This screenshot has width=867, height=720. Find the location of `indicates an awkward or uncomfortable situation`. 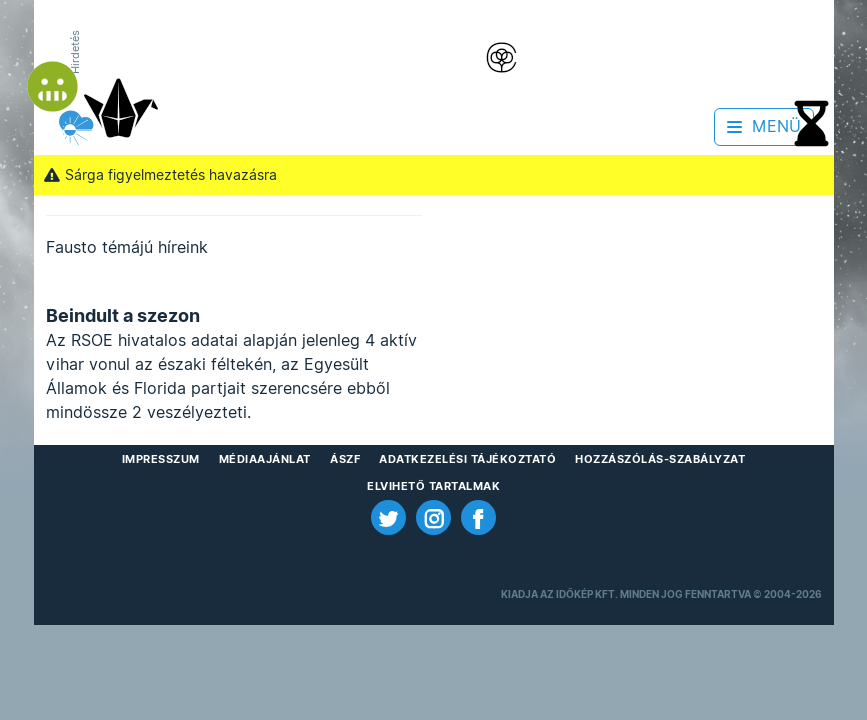

indicates an awkward or uncomfortable situation is located at coordinates (52, 86).